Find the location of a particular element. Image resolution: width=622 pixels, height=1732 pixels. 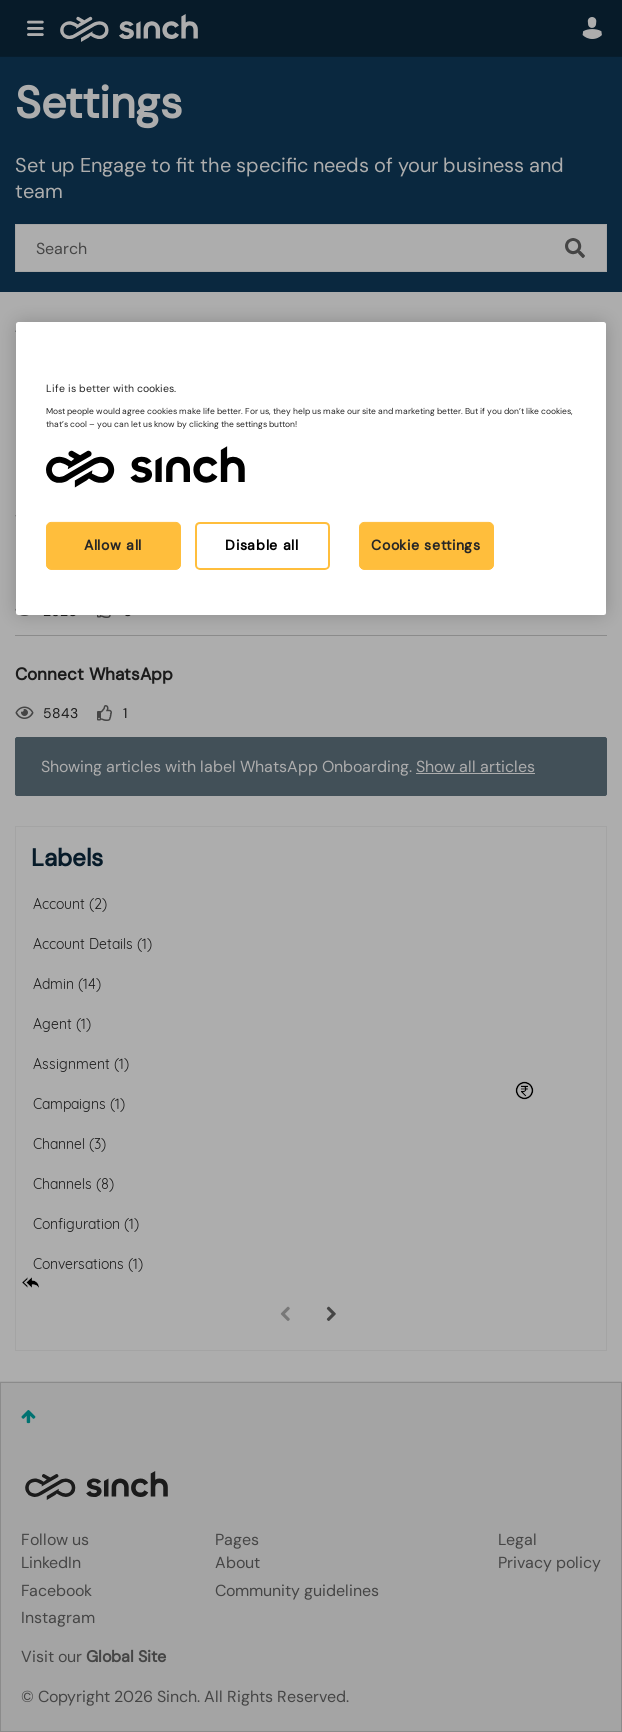

reply to all recipients is located at coordinates (30, 1282).